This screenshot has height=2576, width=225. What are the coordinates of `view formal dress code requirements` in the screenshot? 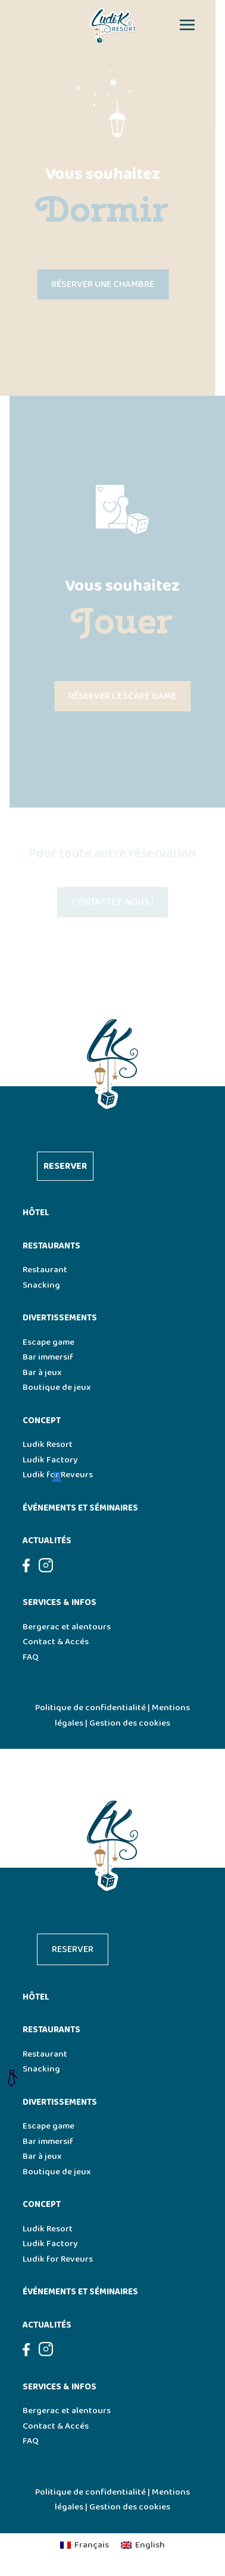 It's located at (11, 2077).